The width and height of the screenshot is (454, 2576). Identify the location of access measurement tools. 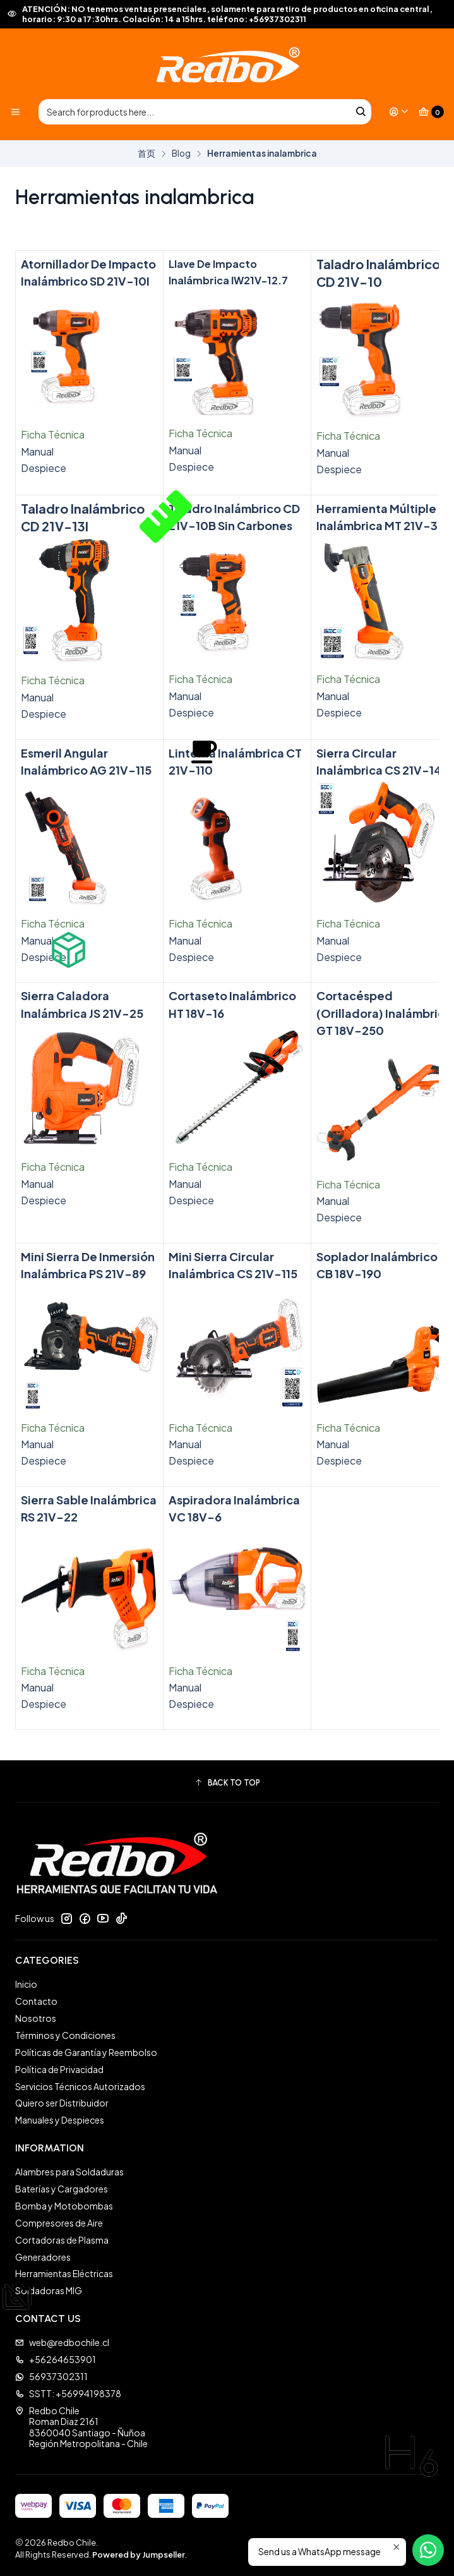
(165, 516).